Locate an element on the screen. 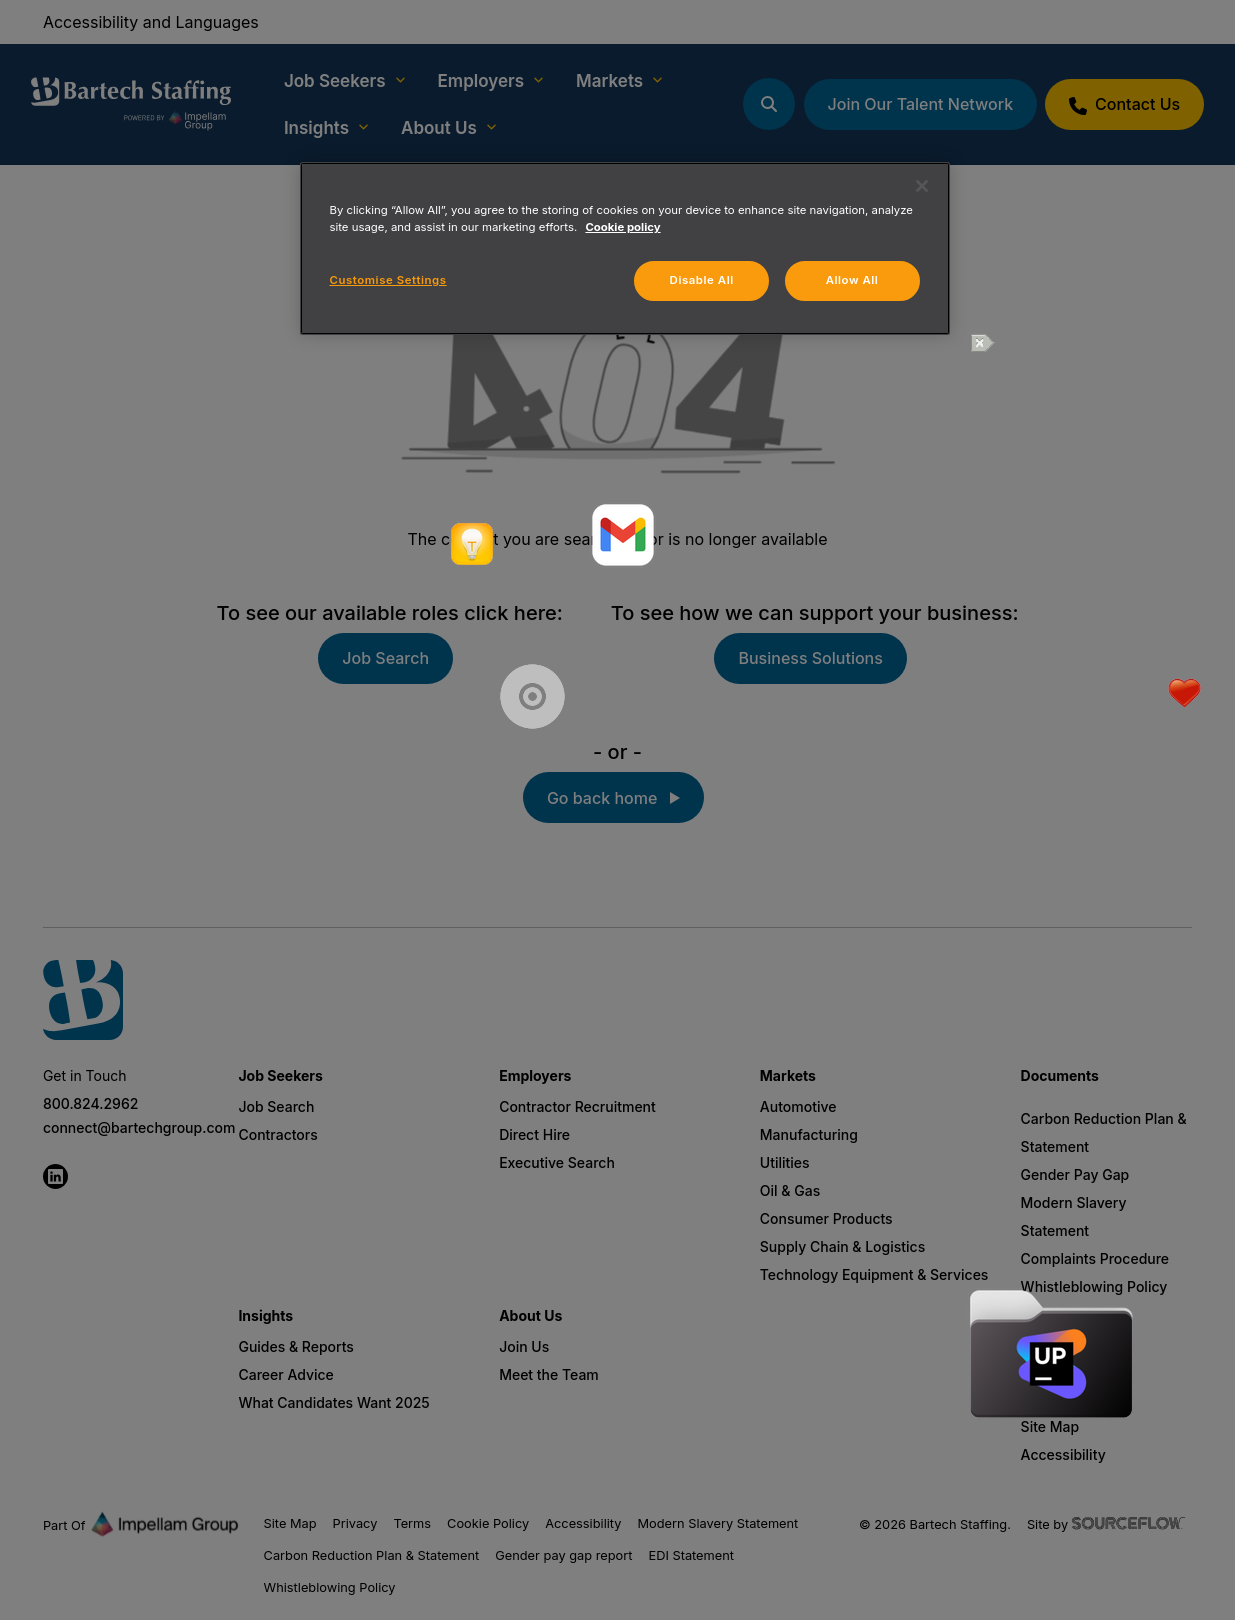 This screenshot has width=1235, height=1620. open the tips app for helpful hints and tutorials is located at coordinates (472, 544).